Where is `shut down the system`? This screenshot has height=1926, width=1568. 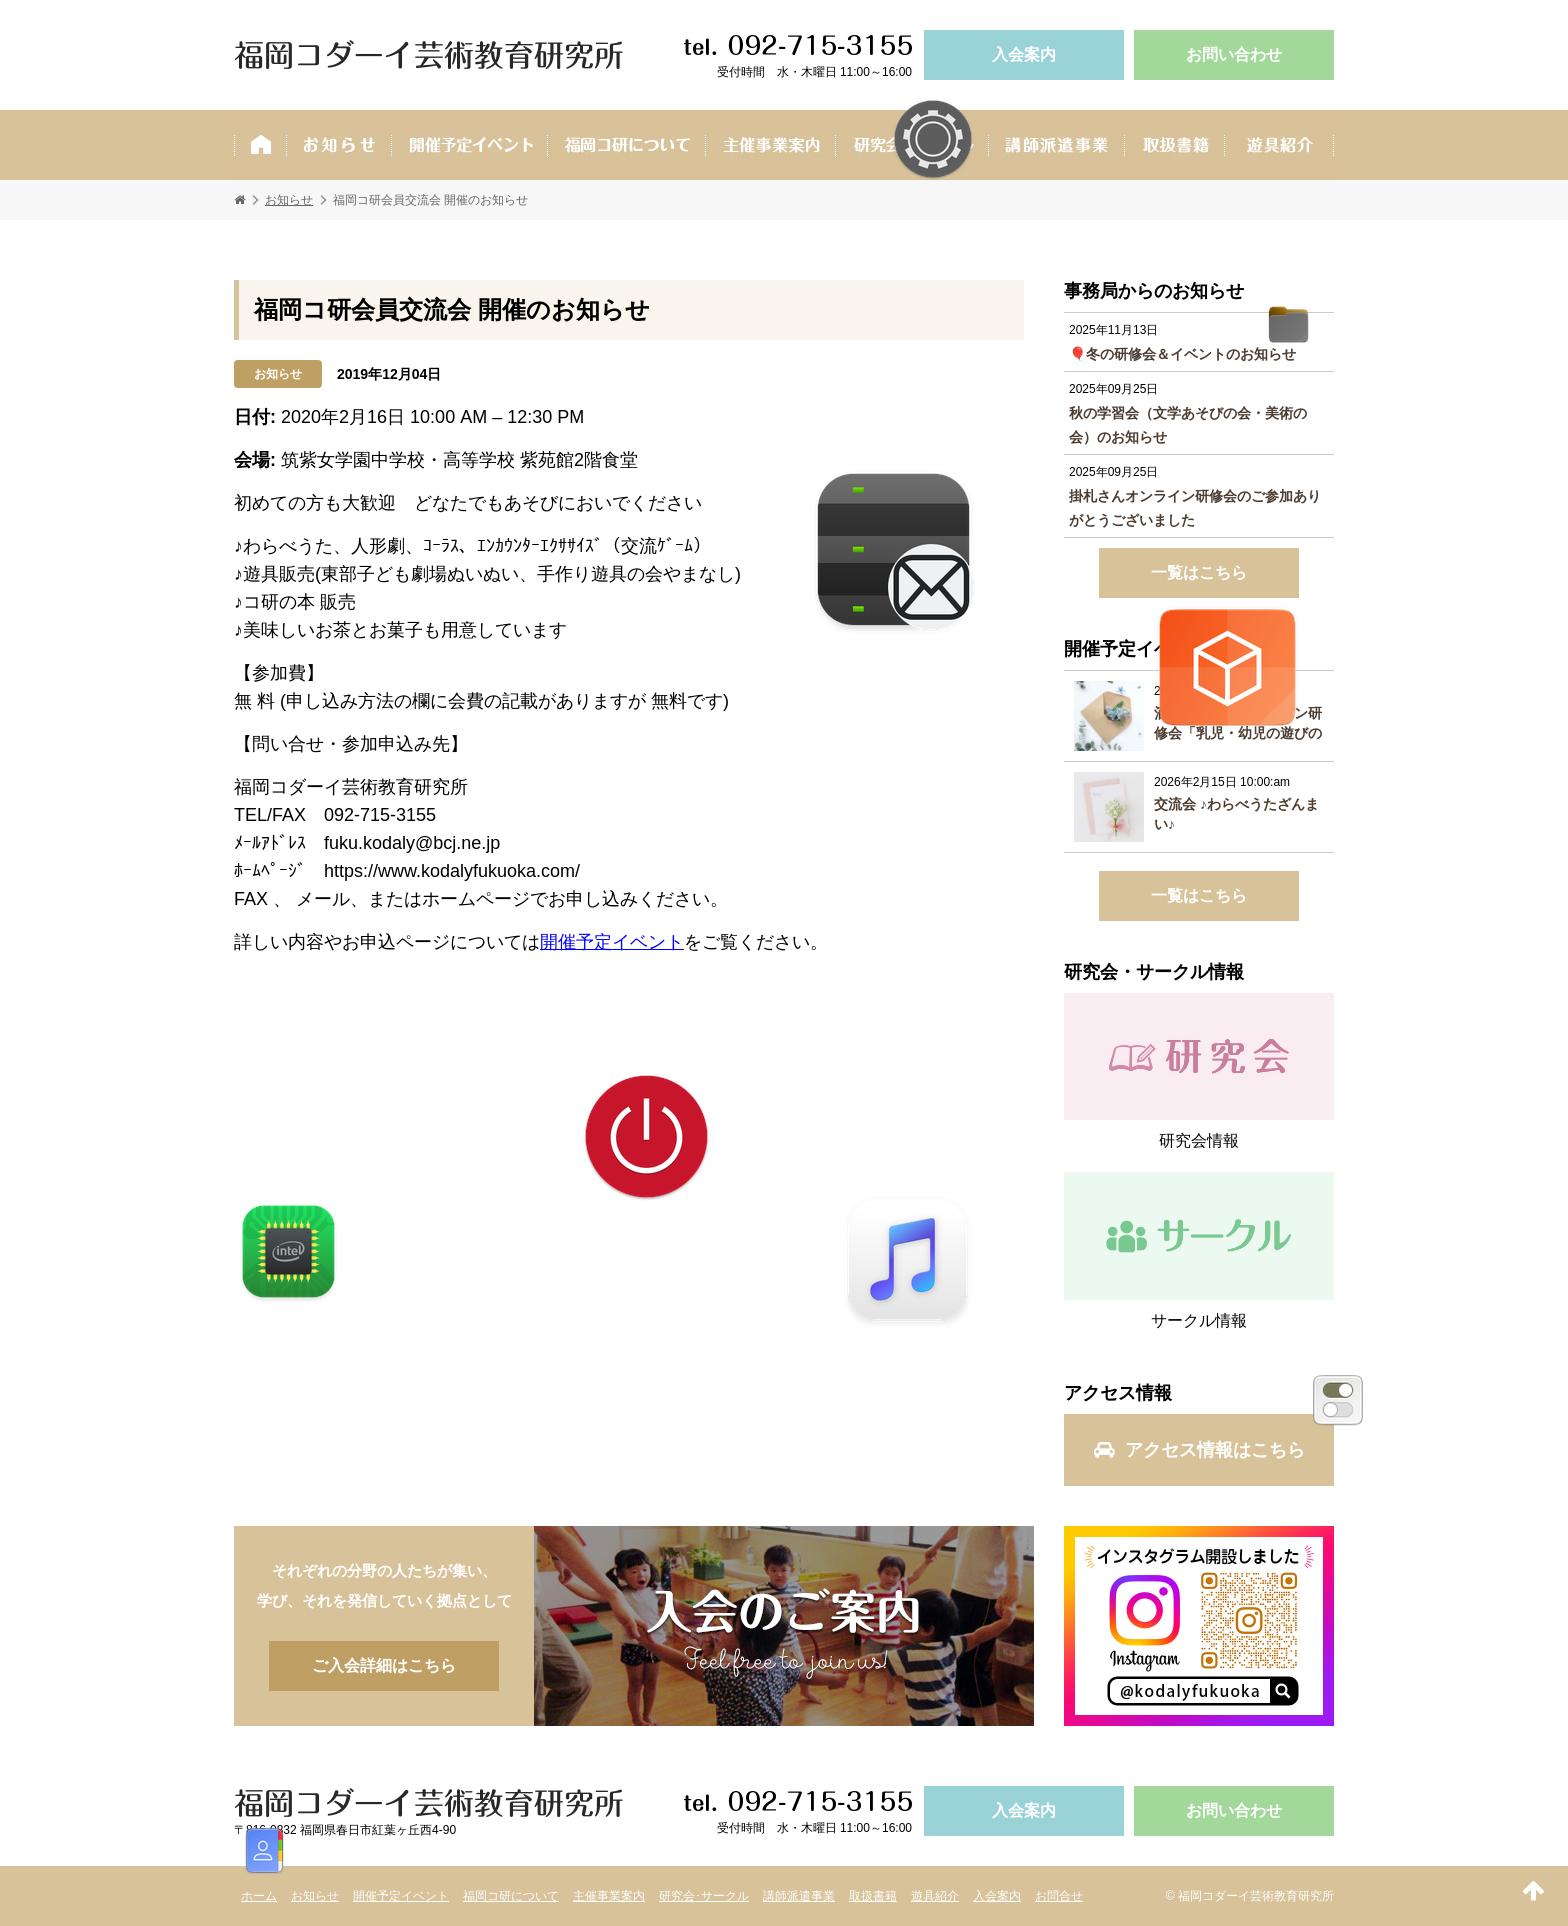
shut down the system is located at coordinates (646, 1136).